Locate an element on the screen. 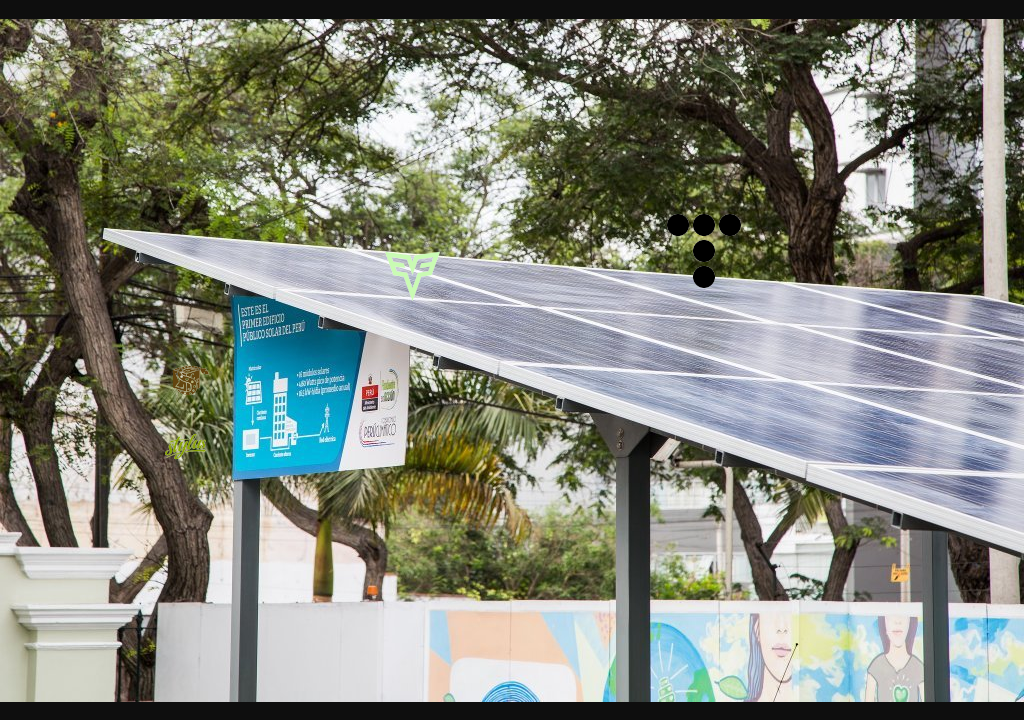 The width and height of the screenshot is (1024, 720). sympy python library logo is located at coordinates (192, 380).